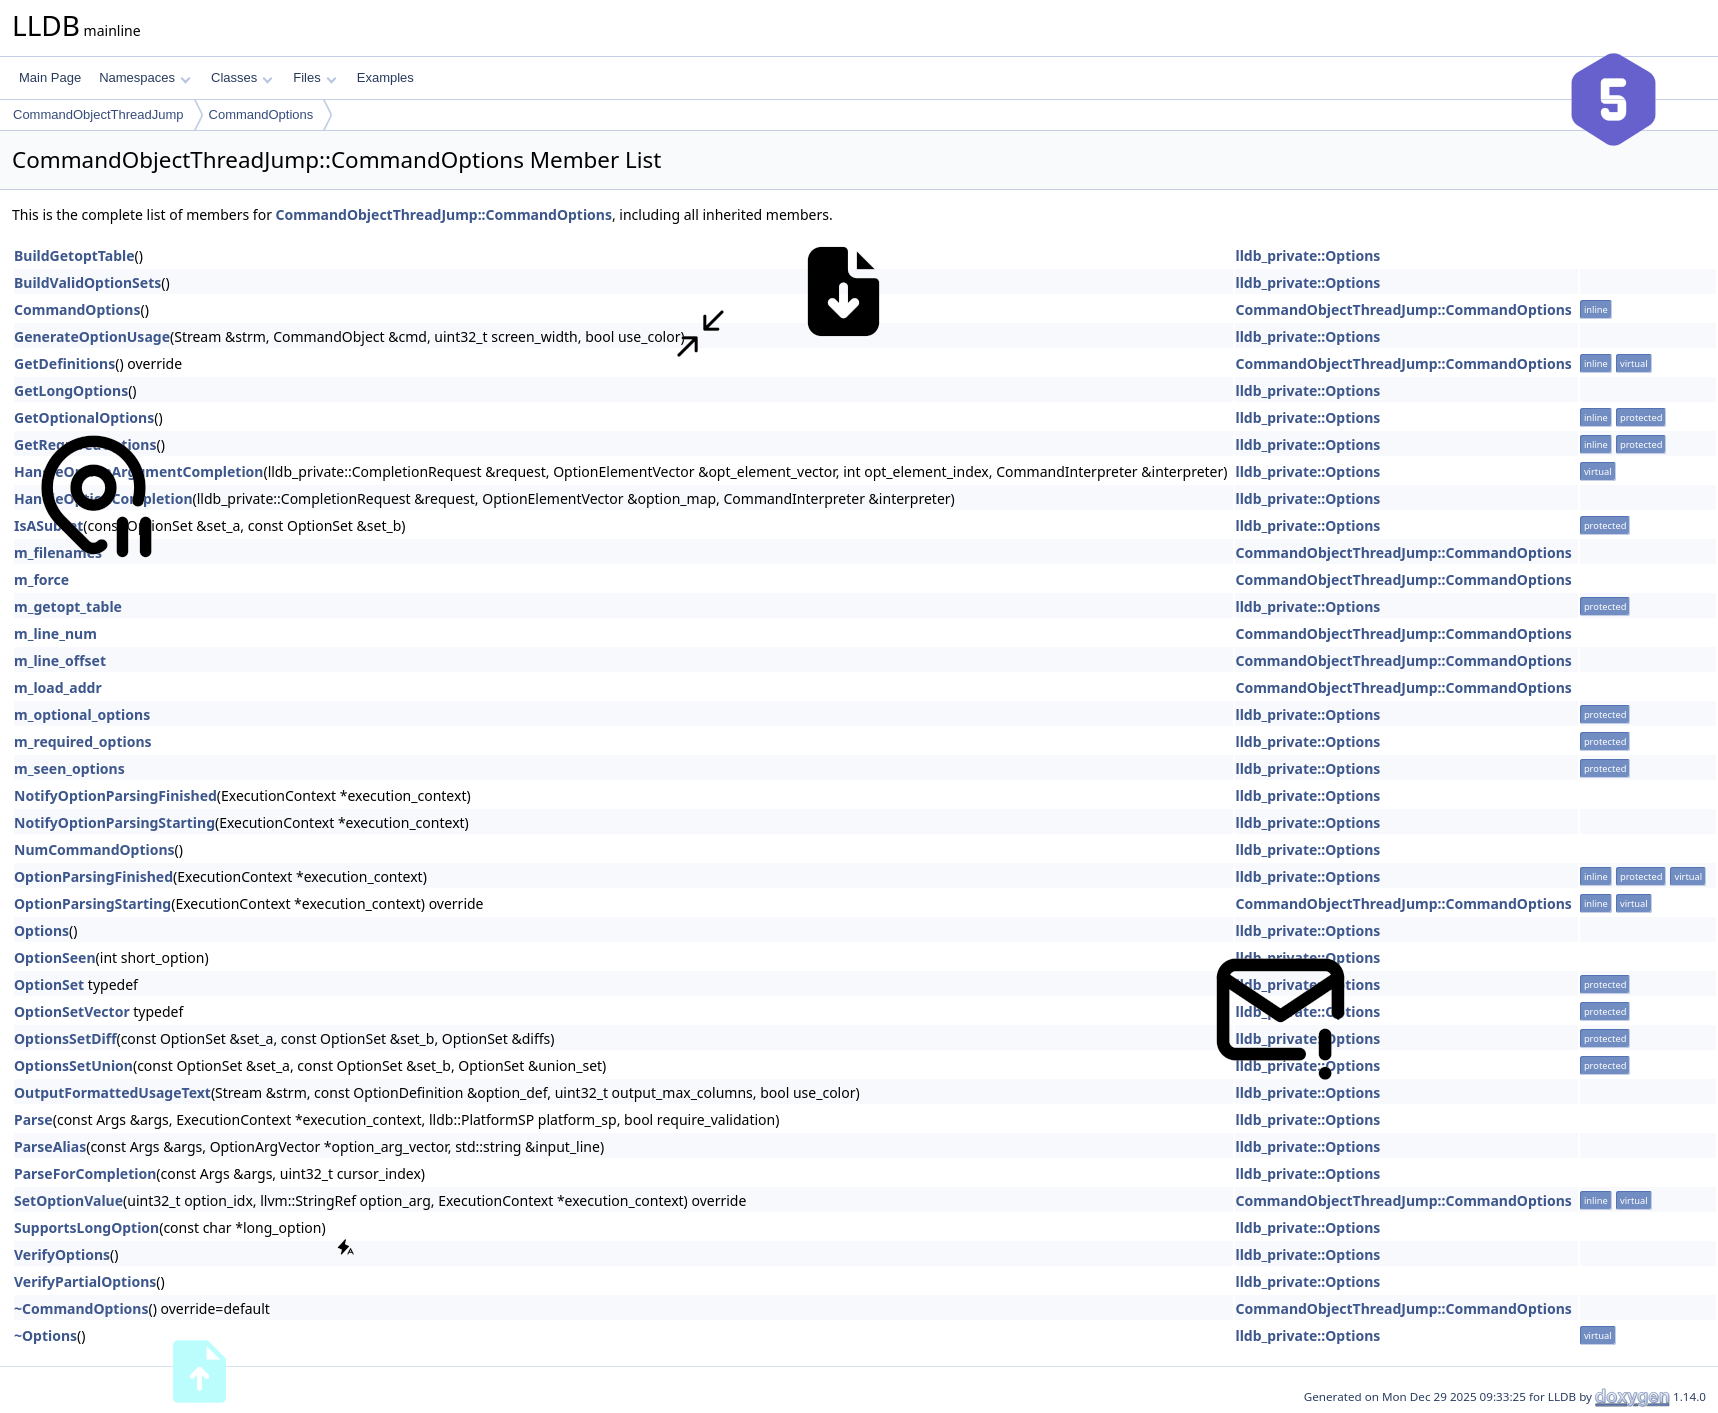 This screenshot has width=1718, height=1413. What do you see at coordinates (843, 291) in the screenshot?
I see `download a file` at bounding box center [843, 291].